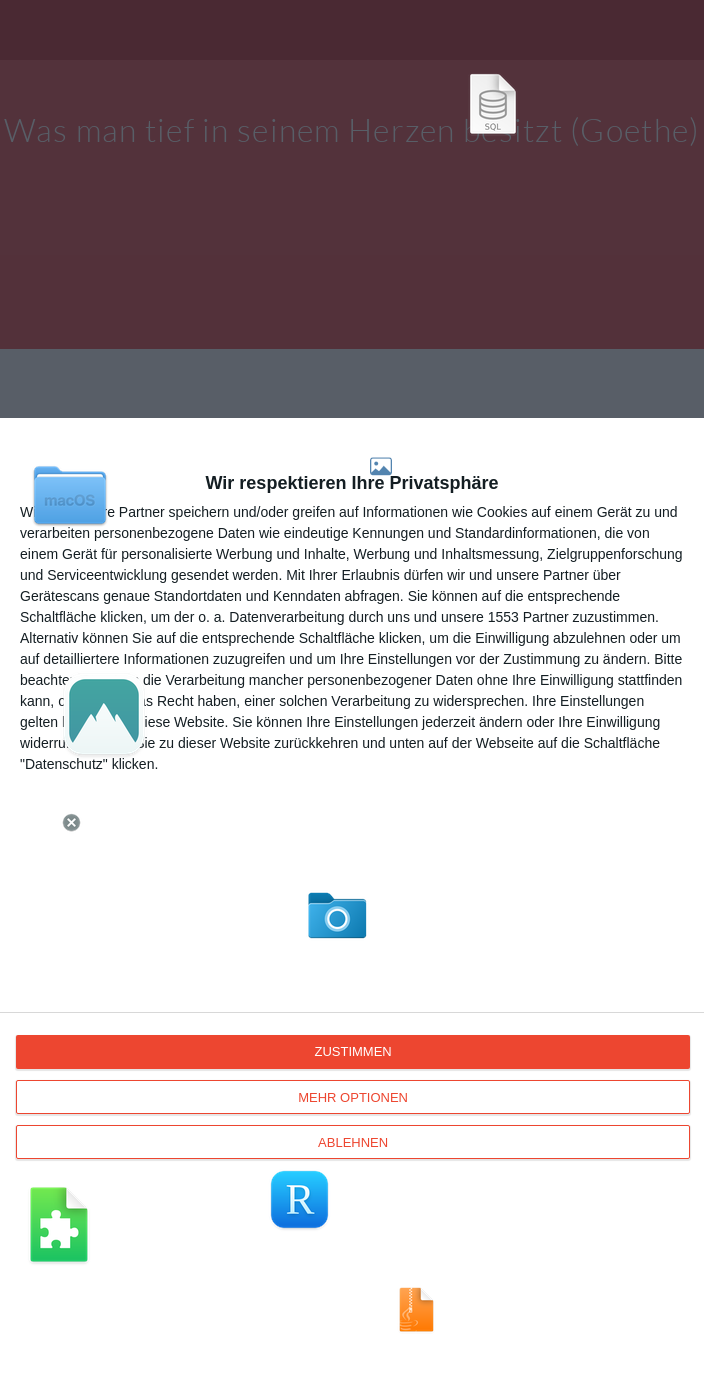 The width and height of the screenshot is (704, 1393). I want to click on open cortana-related files folder, so click(337, 917).